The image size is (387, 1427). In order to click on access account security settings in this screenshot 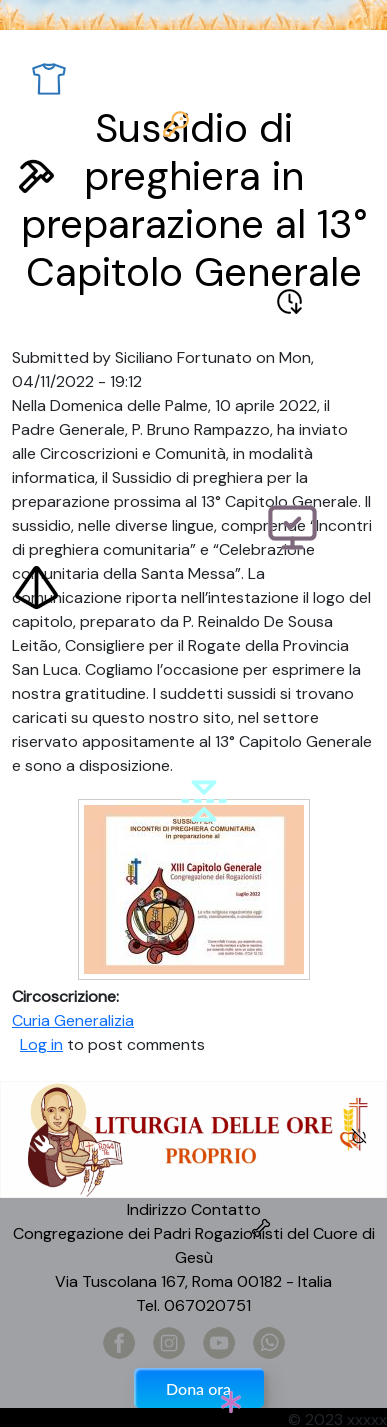, I will do `click(176, 124)`.